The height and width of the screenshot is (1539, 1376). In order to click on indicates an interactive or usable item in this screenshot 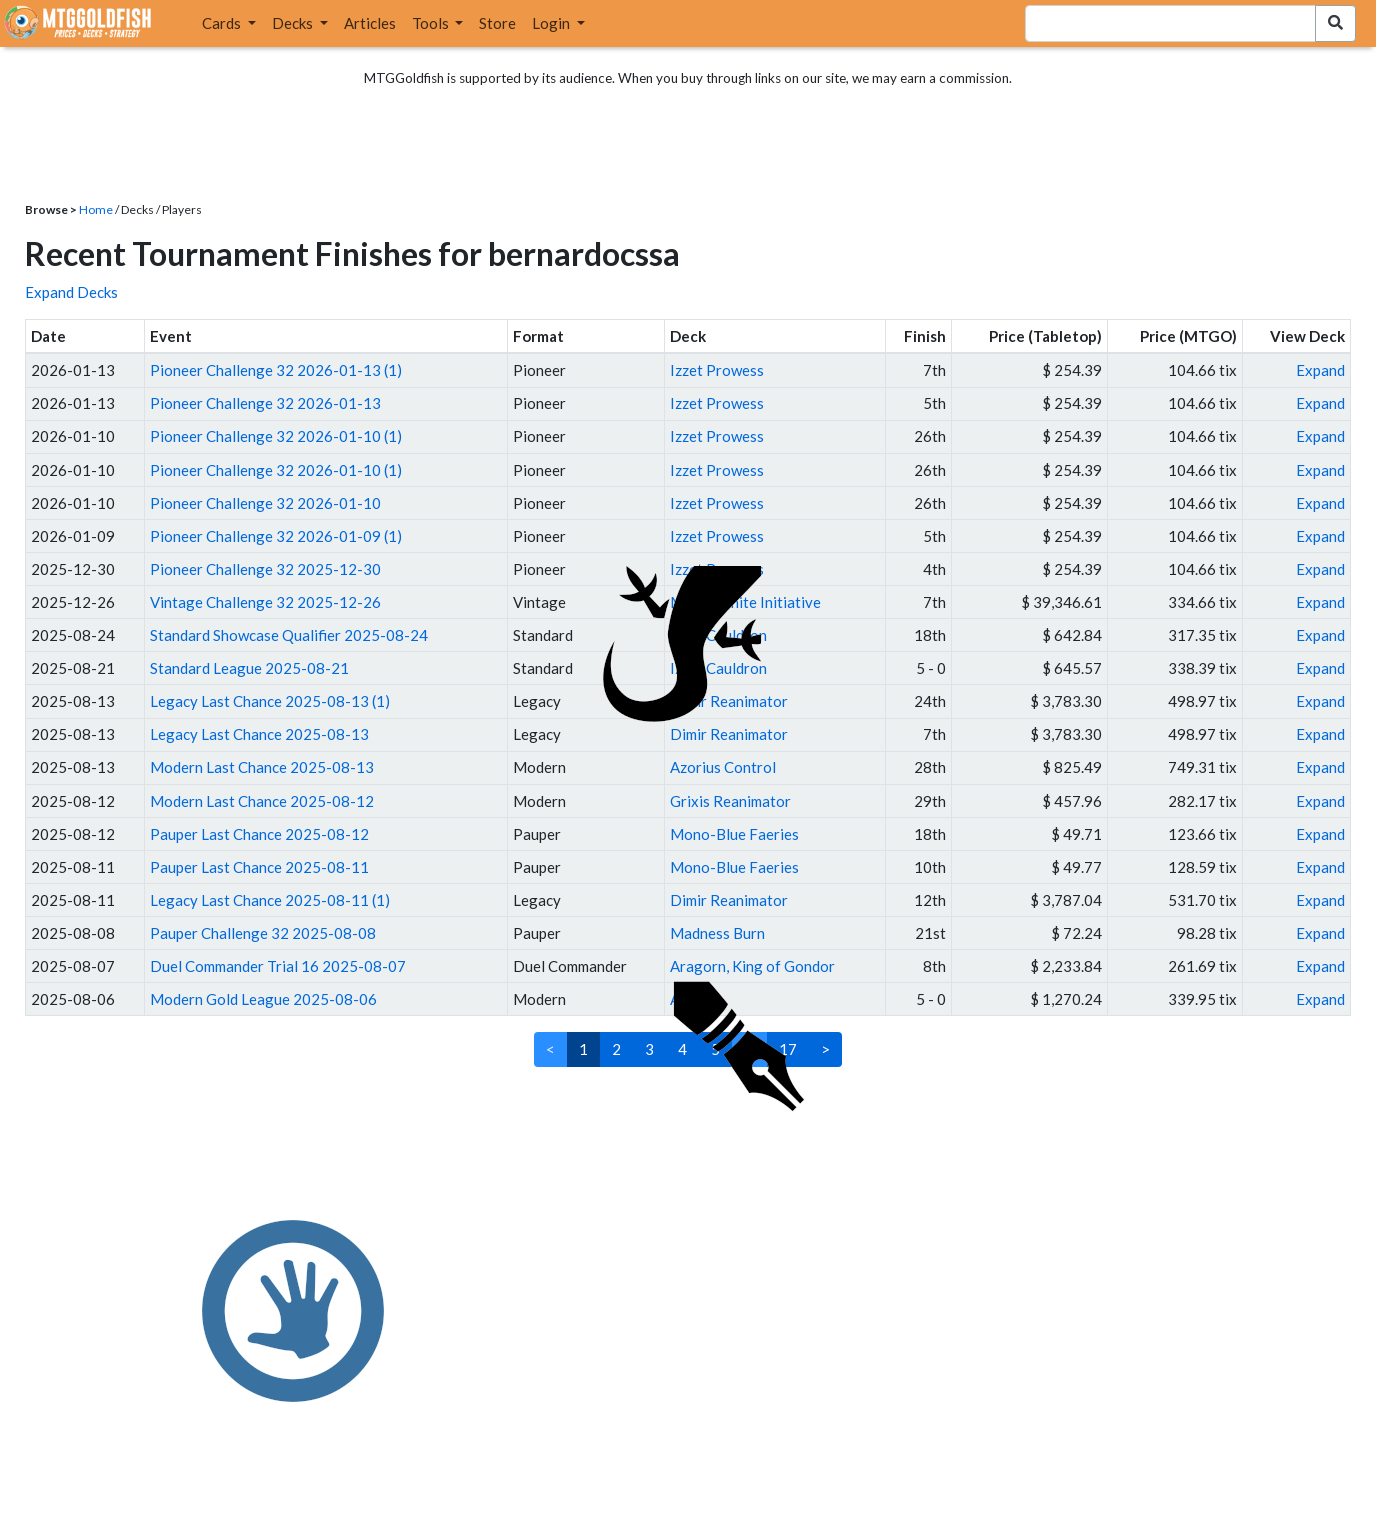, I will do `click(293, 1311)`.